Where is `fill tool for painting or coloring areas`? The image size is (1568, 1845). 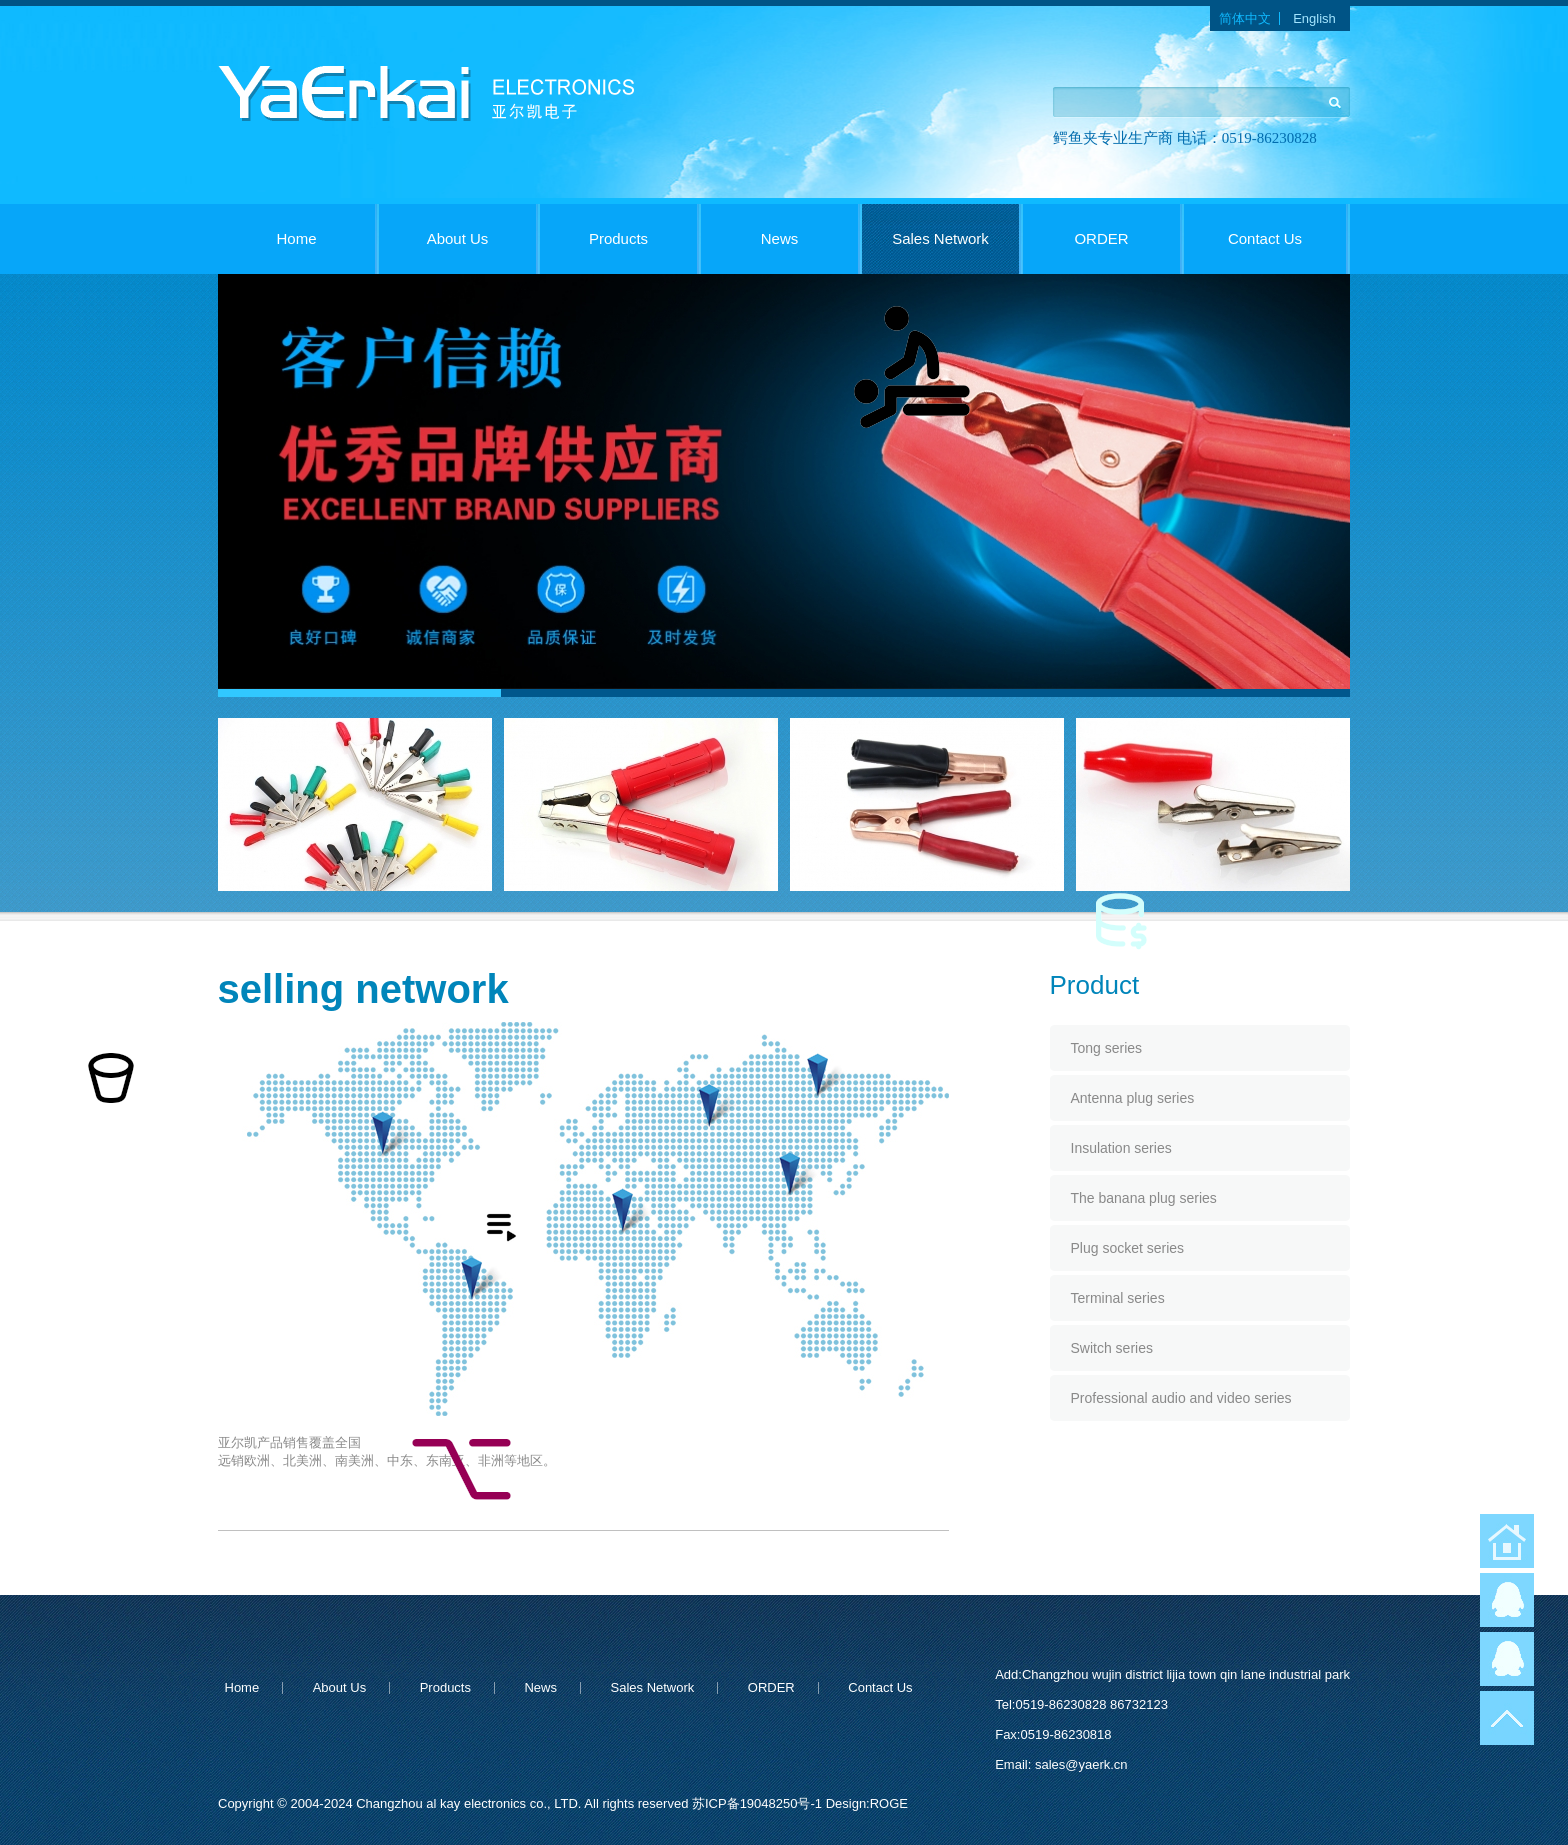 fill tool for painting or coloring areas is located at coordinates (111, 1078).